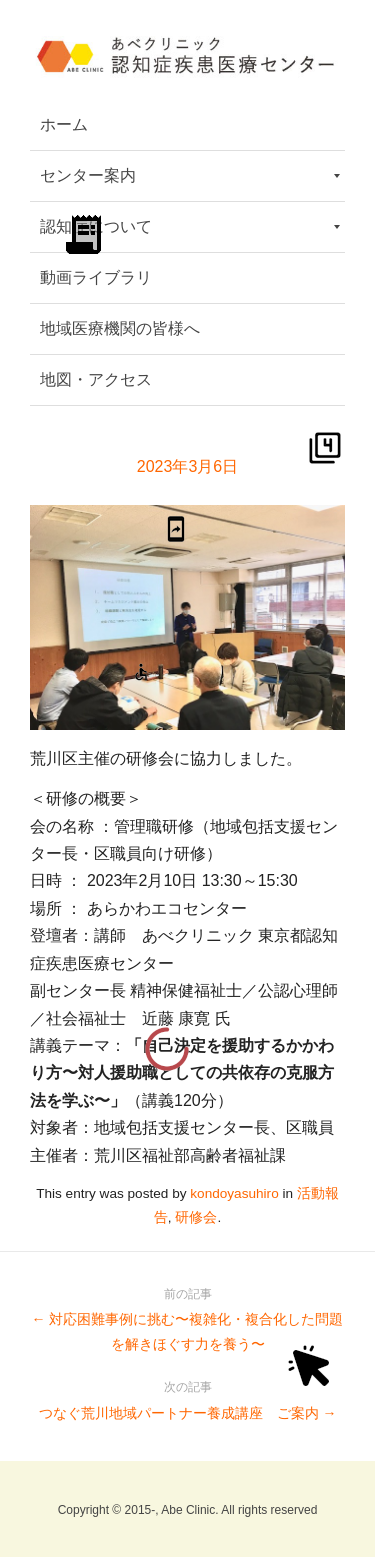  Describe the element at coordinates (311, 1368) in the screenshot. I see `click or tap to interact` at that location.